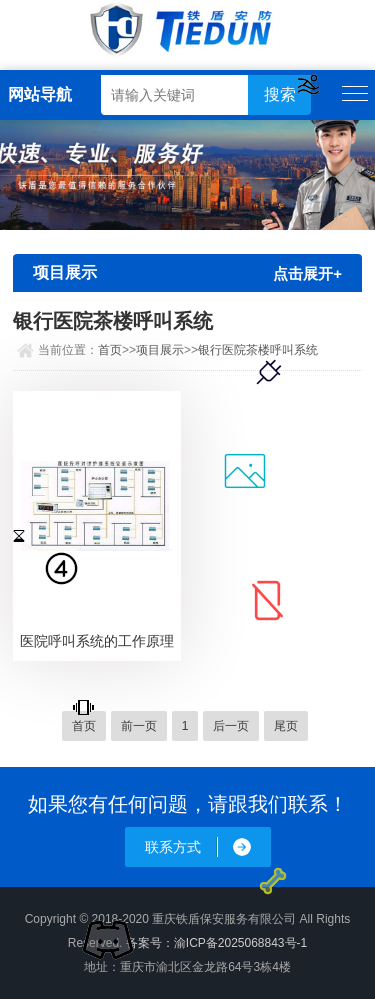 The image size is (375, 999). I want to click on access pet-related features or settings, so click(273, 881).